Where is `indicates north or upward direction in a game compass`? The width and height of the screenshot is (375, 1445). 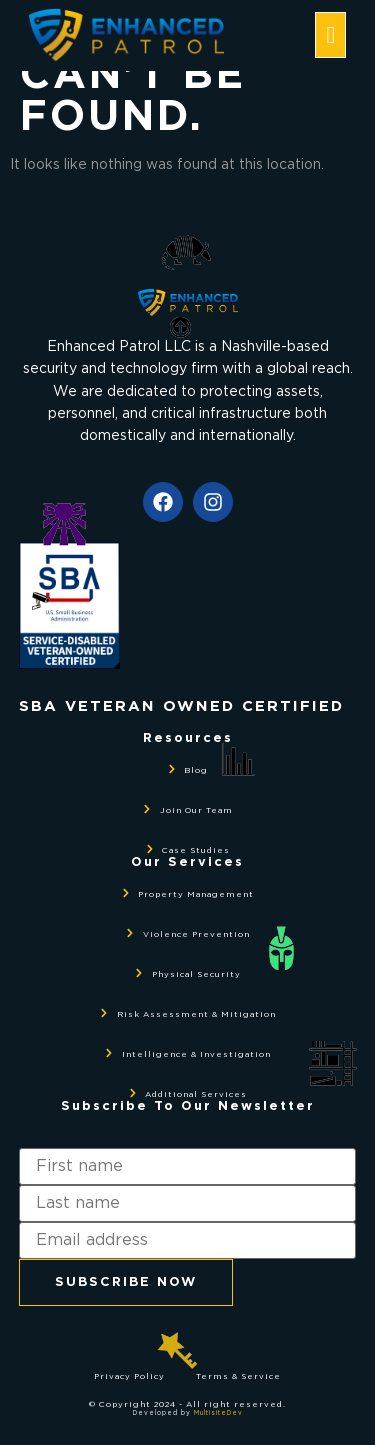 indicates north or upward direction in a game compass is located at coordinates (180, 327).